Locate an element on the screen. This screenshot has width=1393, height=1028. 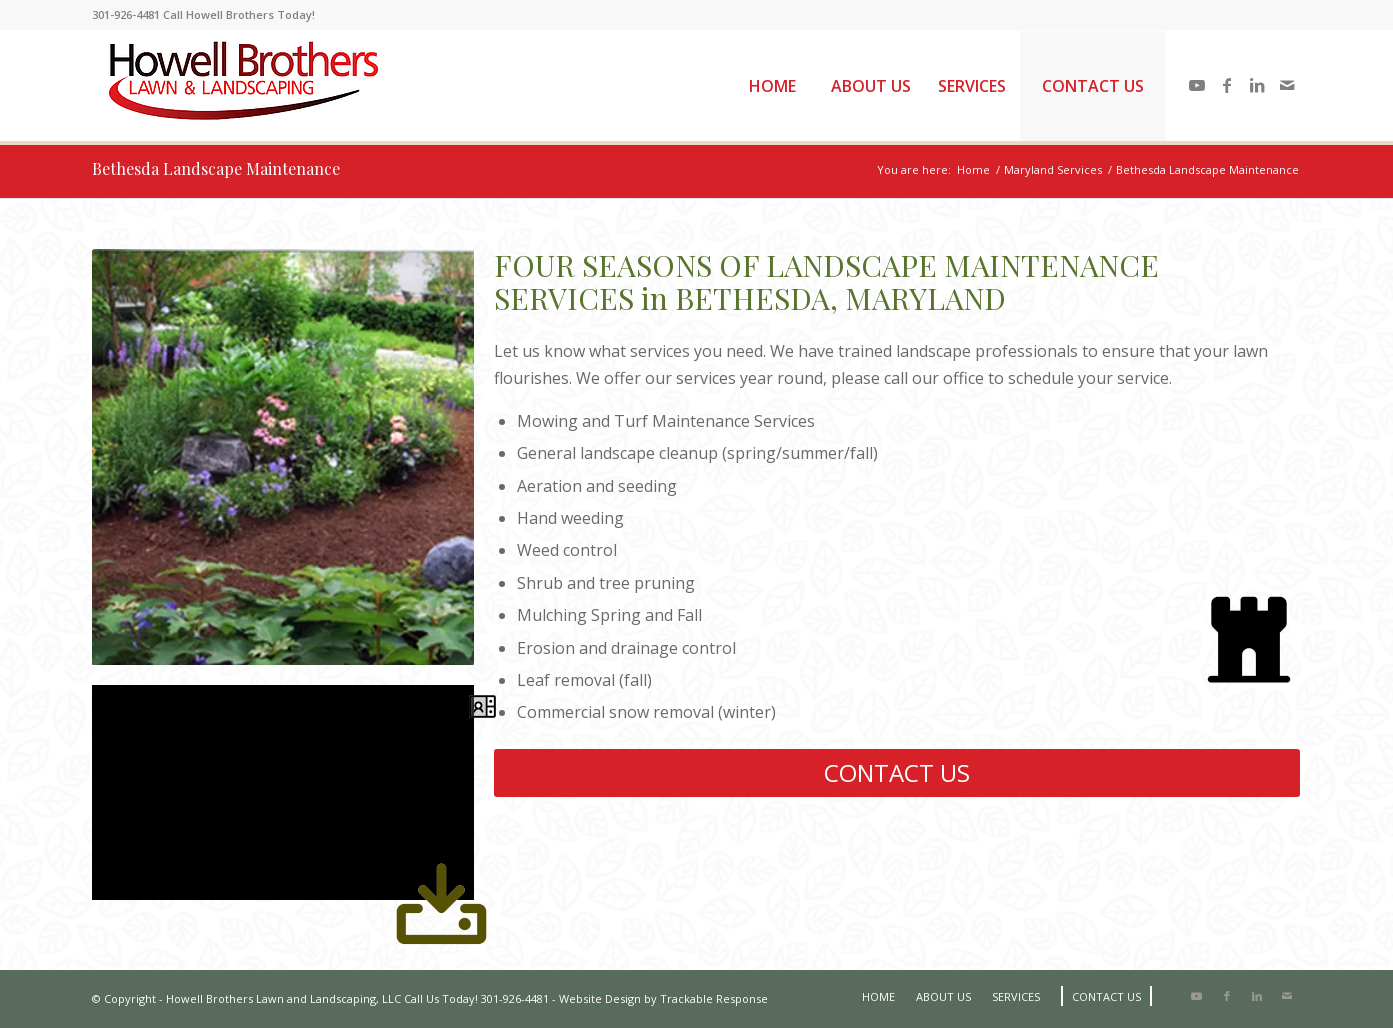
access castle or fortress-themed game features is located at coordinates (1249, 638).